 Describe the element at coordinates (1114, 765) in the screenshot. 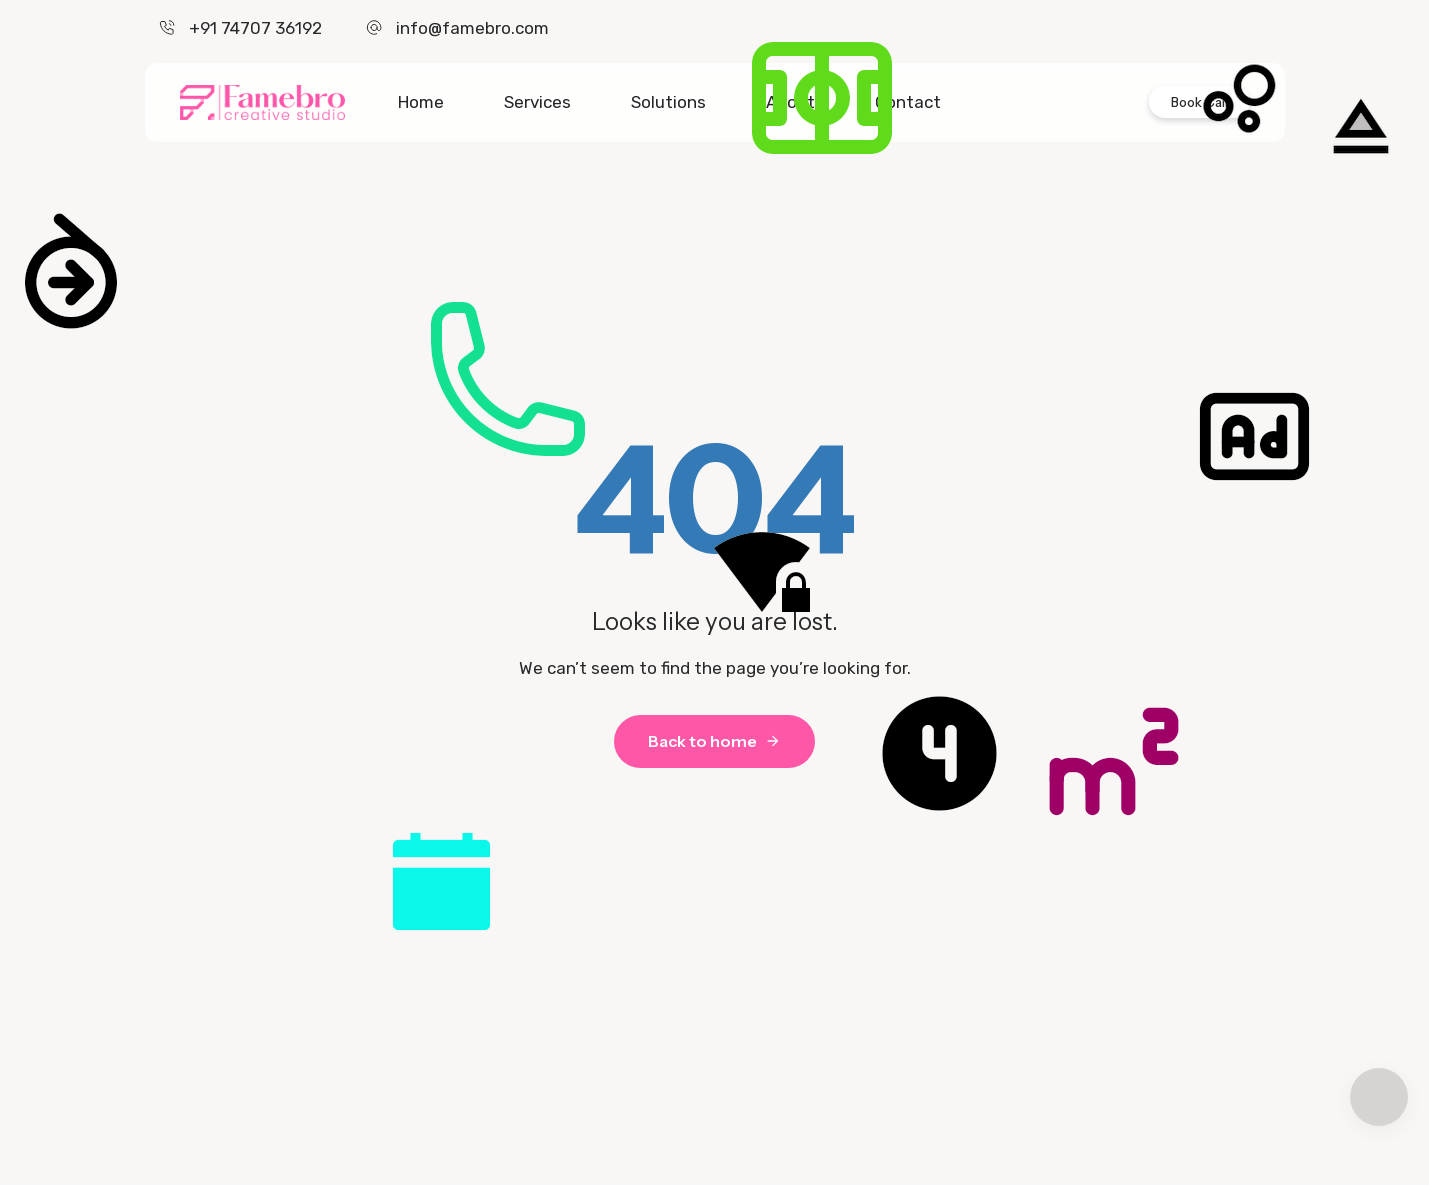

I see `display area measurement in square meters` at that location.